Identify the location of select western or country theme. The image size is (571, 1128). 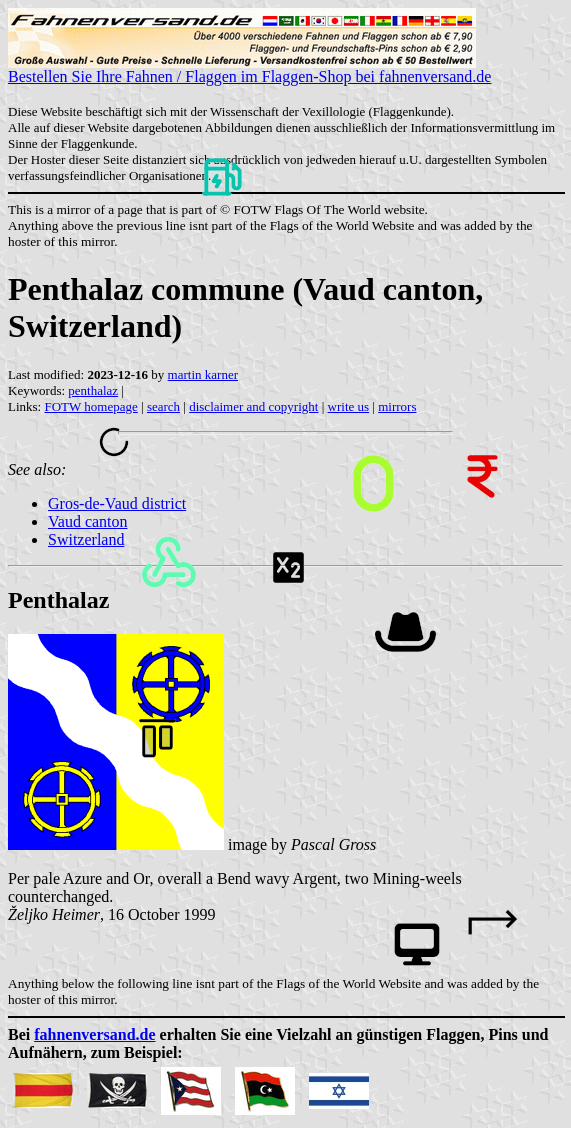
(405, 633).